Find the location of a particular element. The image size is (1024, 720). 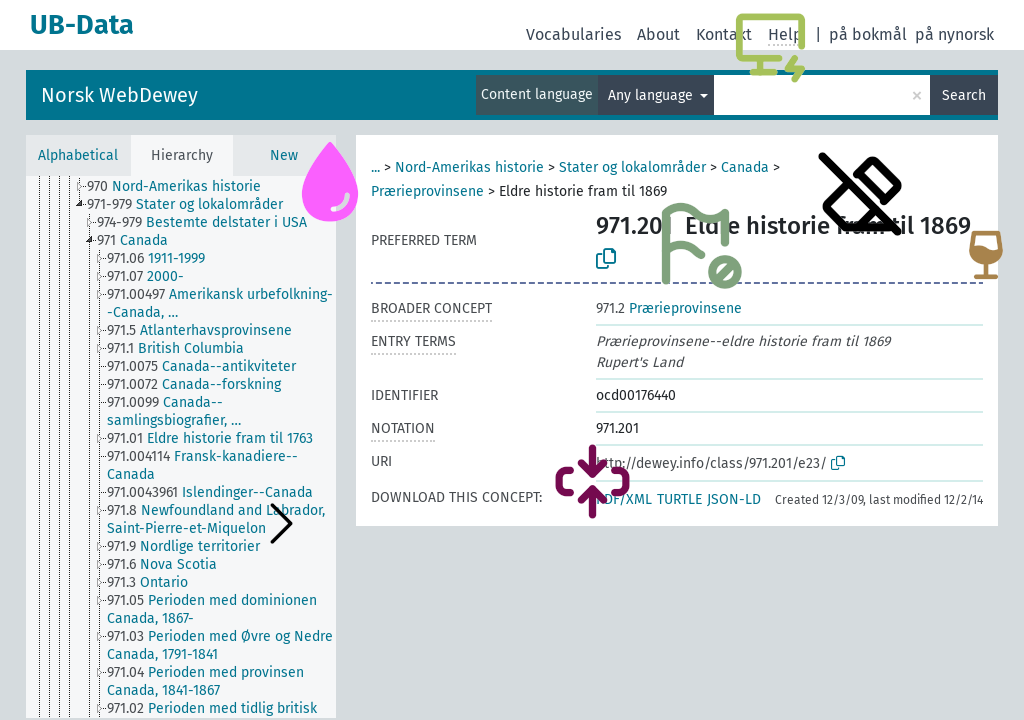

indicates water or hydration tracking is located at coordinates (330, 181).